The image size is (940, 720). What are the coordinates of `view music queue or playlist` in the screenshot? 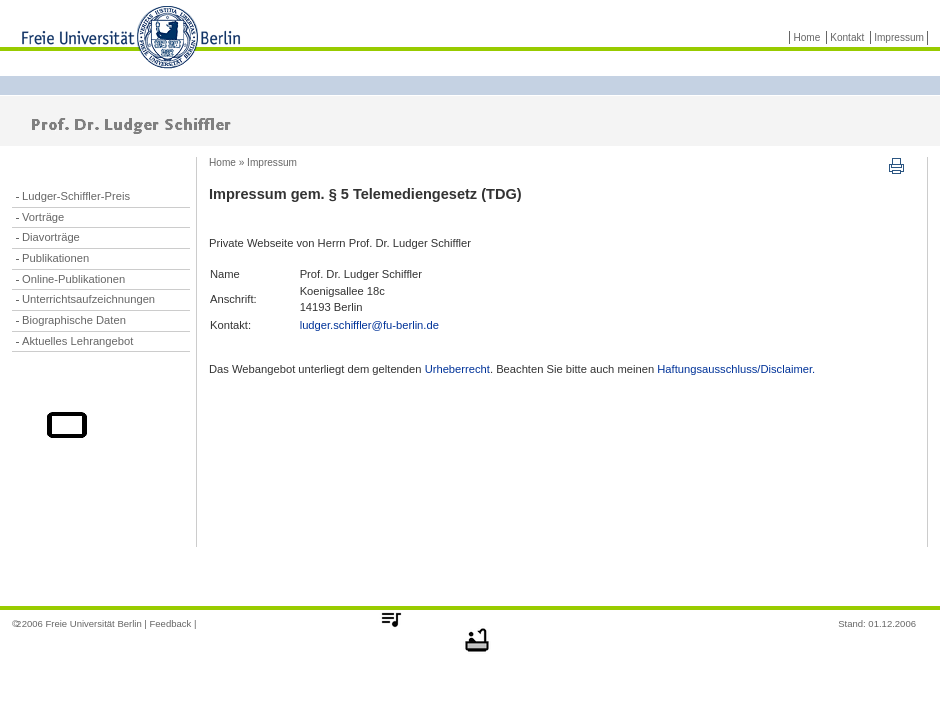 It's located at (391, 619).